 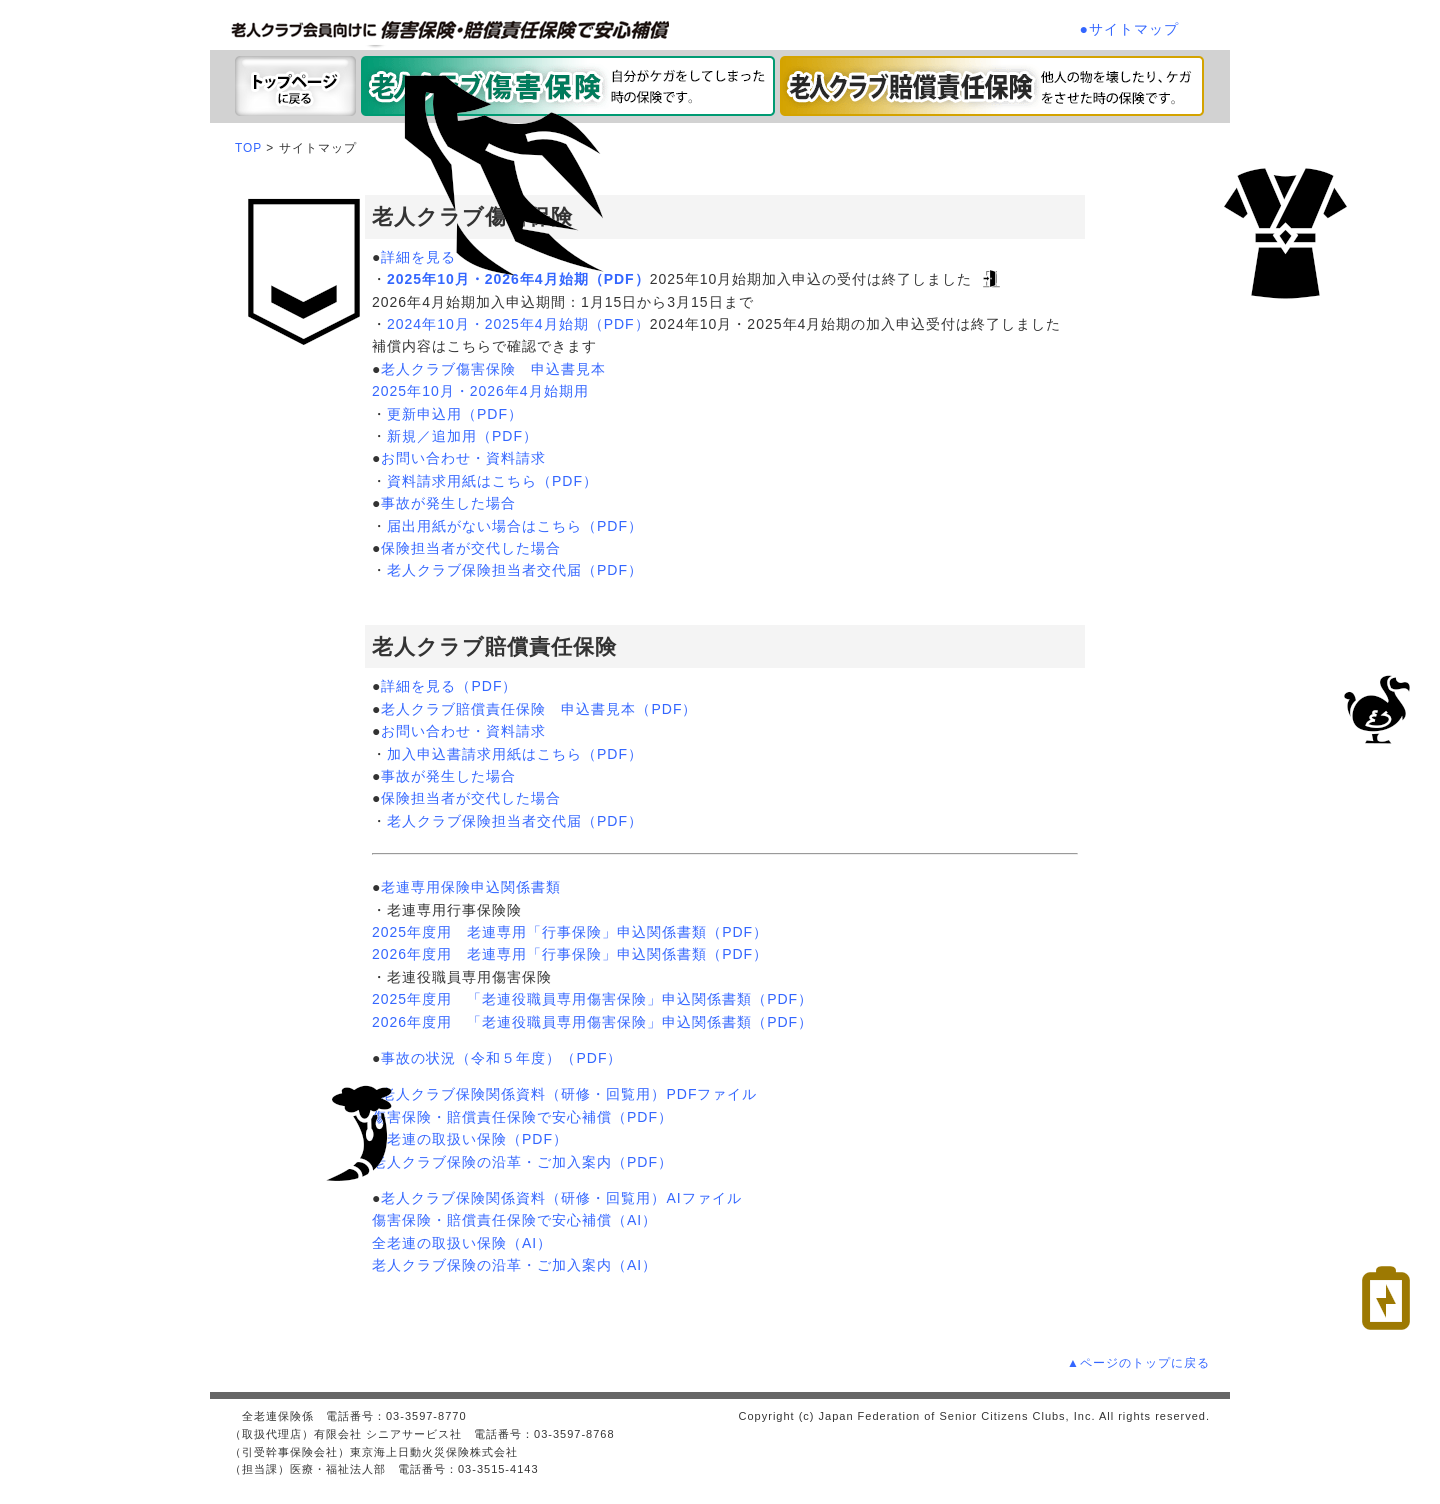 I want to click on viking-themed beverage or tavern feature, so click(x=360, y=1132).